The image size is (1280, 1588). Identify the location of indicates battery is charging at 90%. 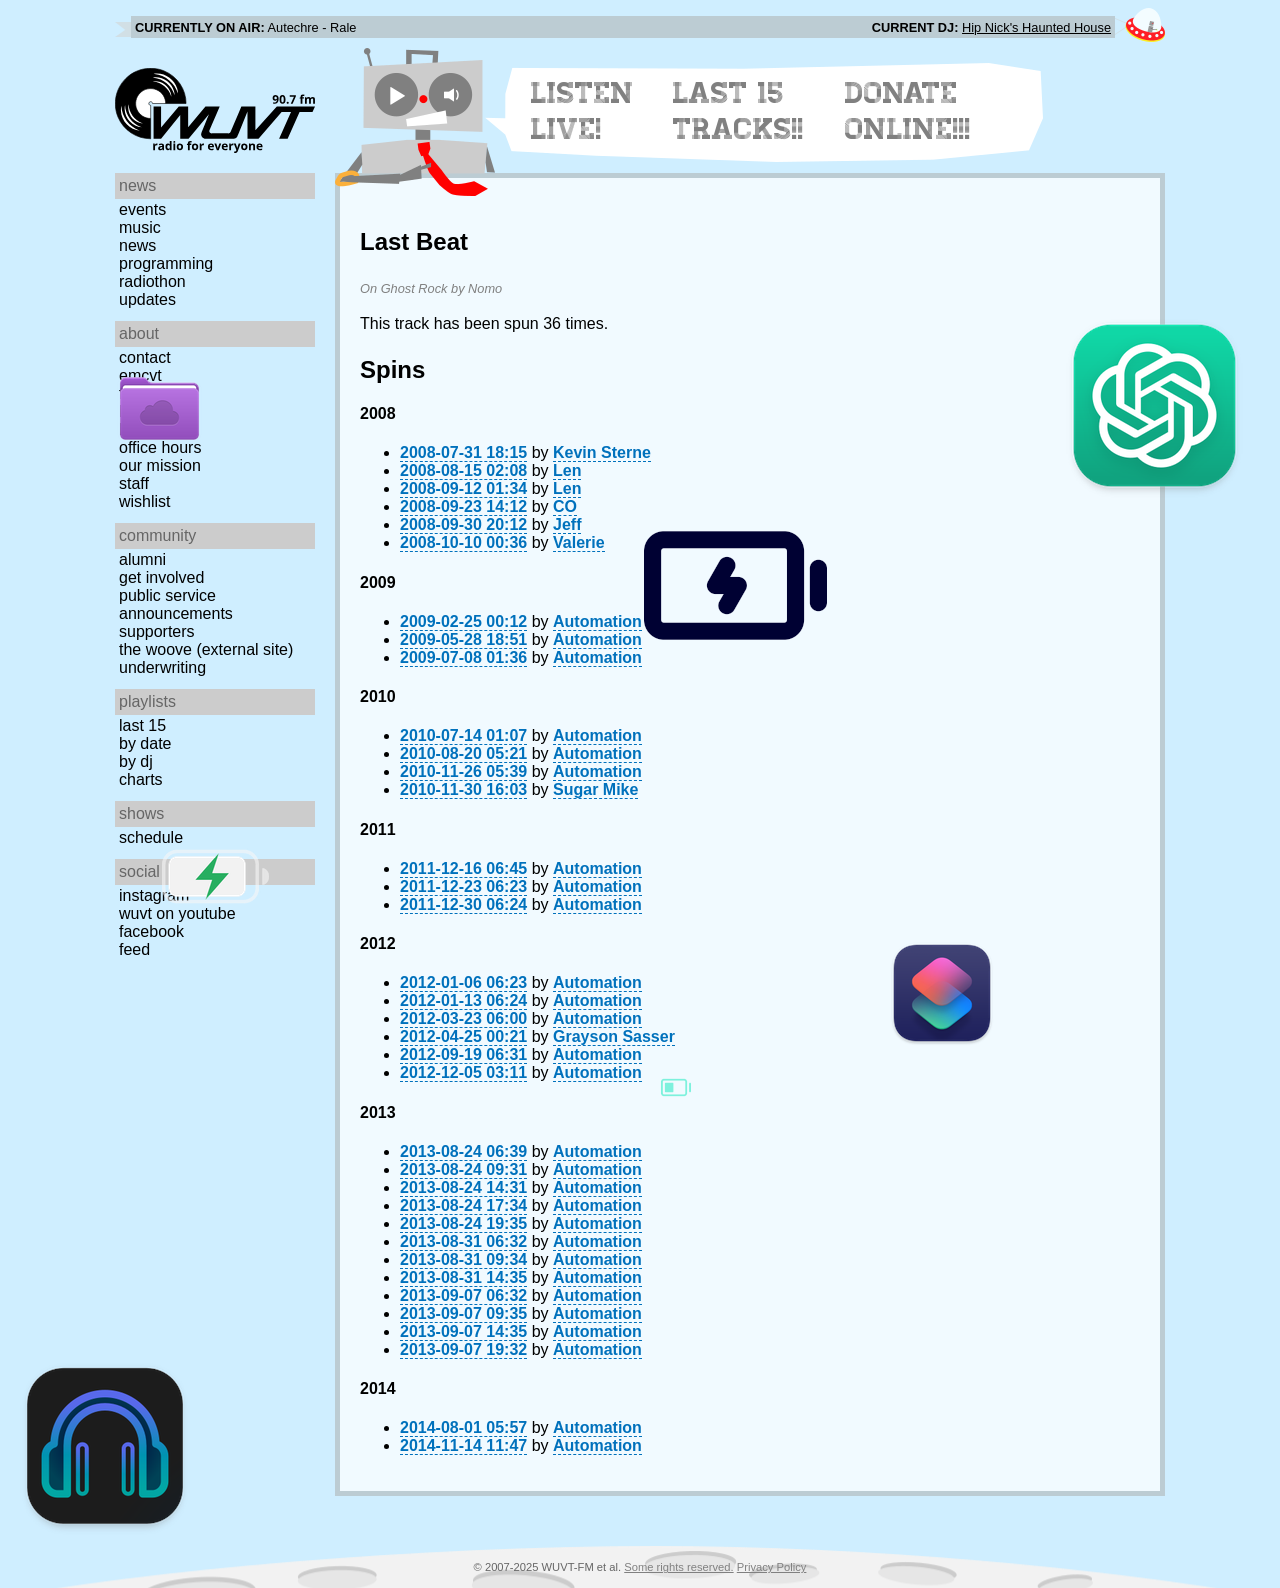
(215, 876).